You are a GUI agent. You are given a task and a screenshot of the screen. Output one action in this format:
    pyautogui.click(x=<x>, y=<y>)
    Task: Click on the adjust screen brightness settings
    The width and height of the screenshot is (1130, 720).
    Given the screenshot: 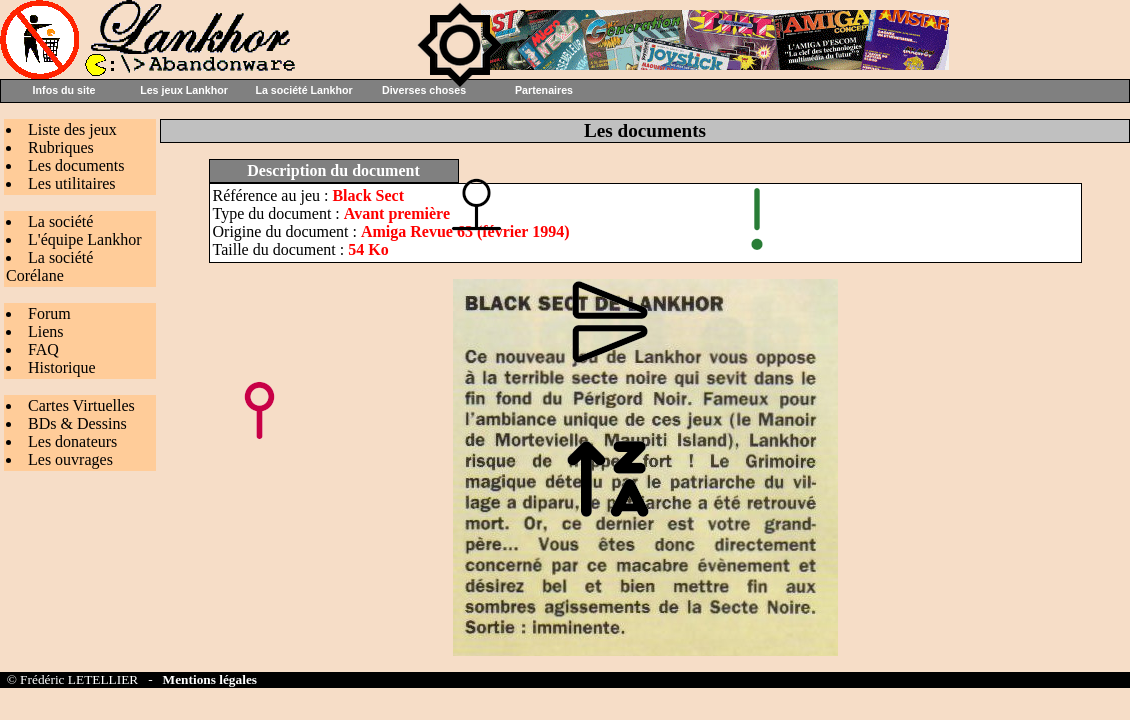 What is the action you would take?
    pyautogui.click(x=460, y=45)
    